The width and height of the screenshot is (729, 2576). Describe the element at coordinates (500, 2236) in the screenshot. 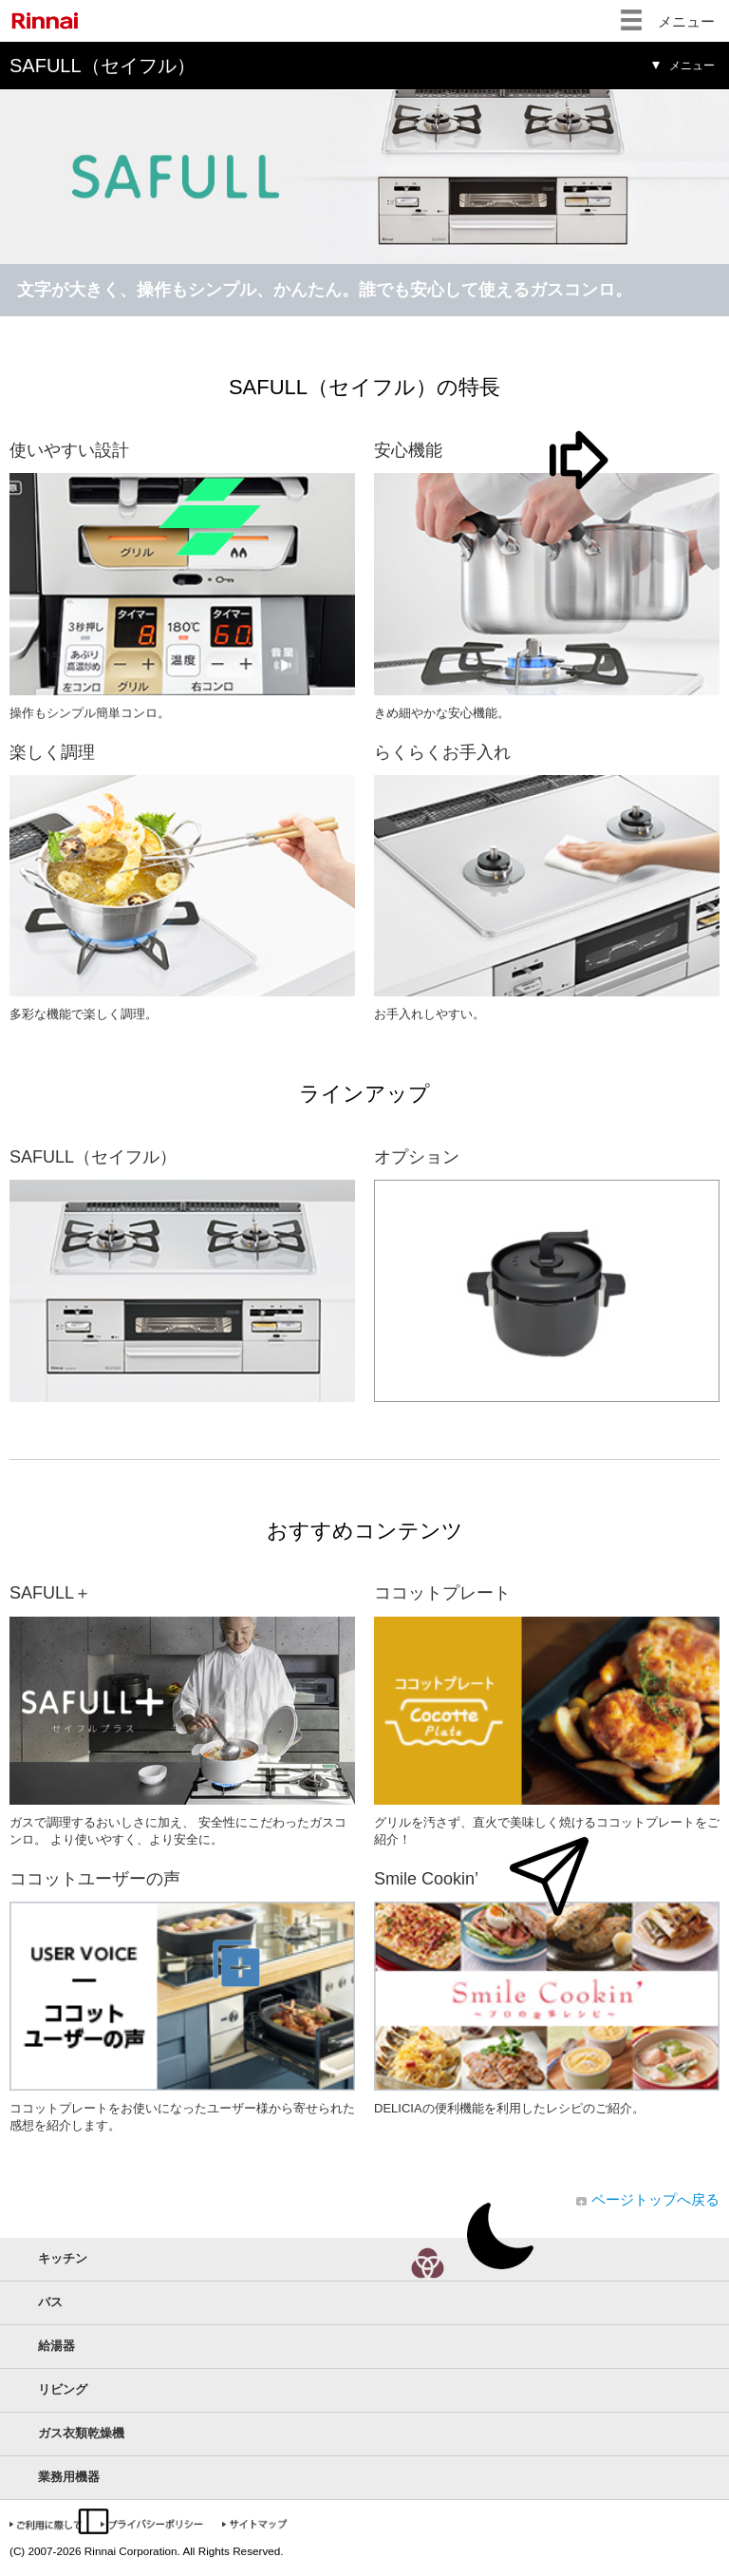

I see `toggle dark mode` at that location.